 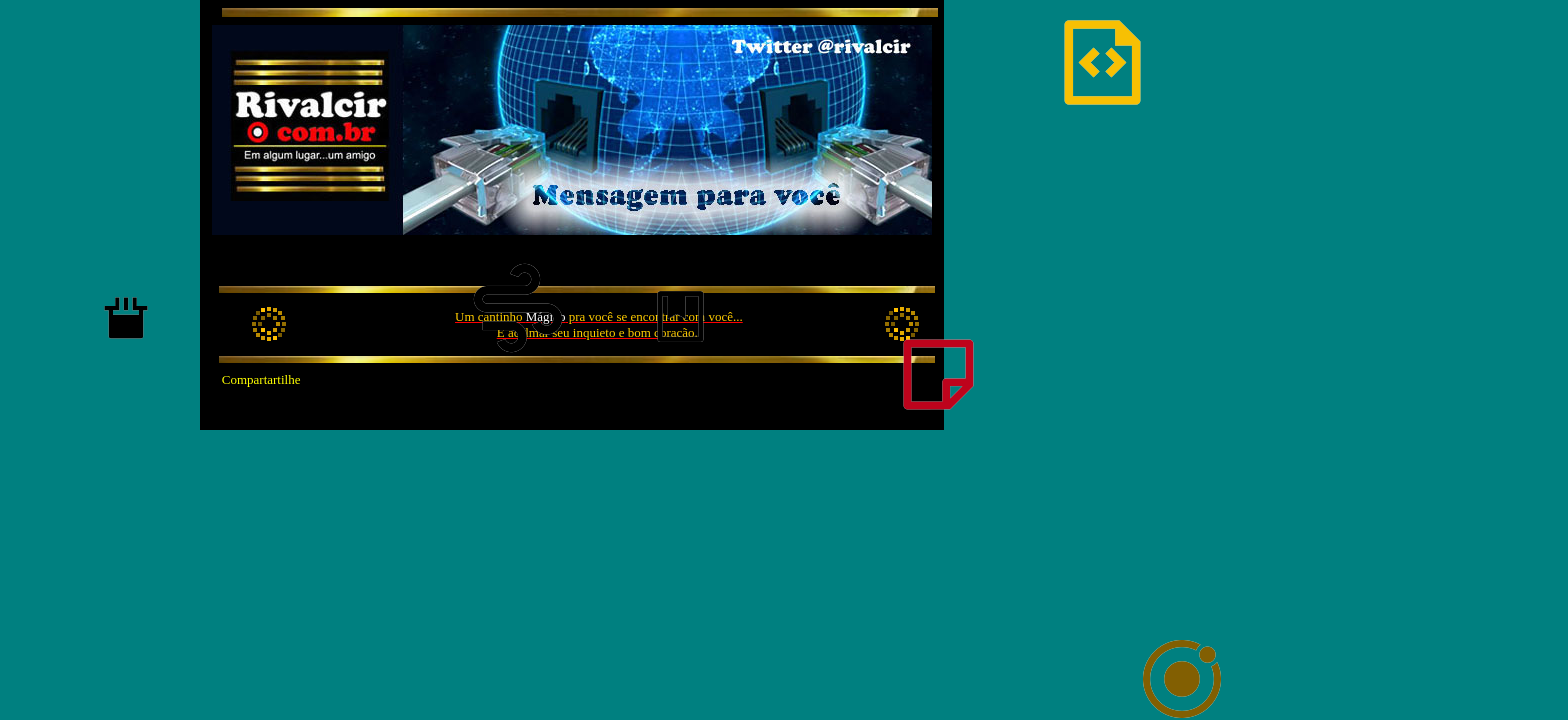 What do you see at coordinates (1182, 679) in the screenshot?
I see `ionic framework logo` at bounding box center [1182, 679].